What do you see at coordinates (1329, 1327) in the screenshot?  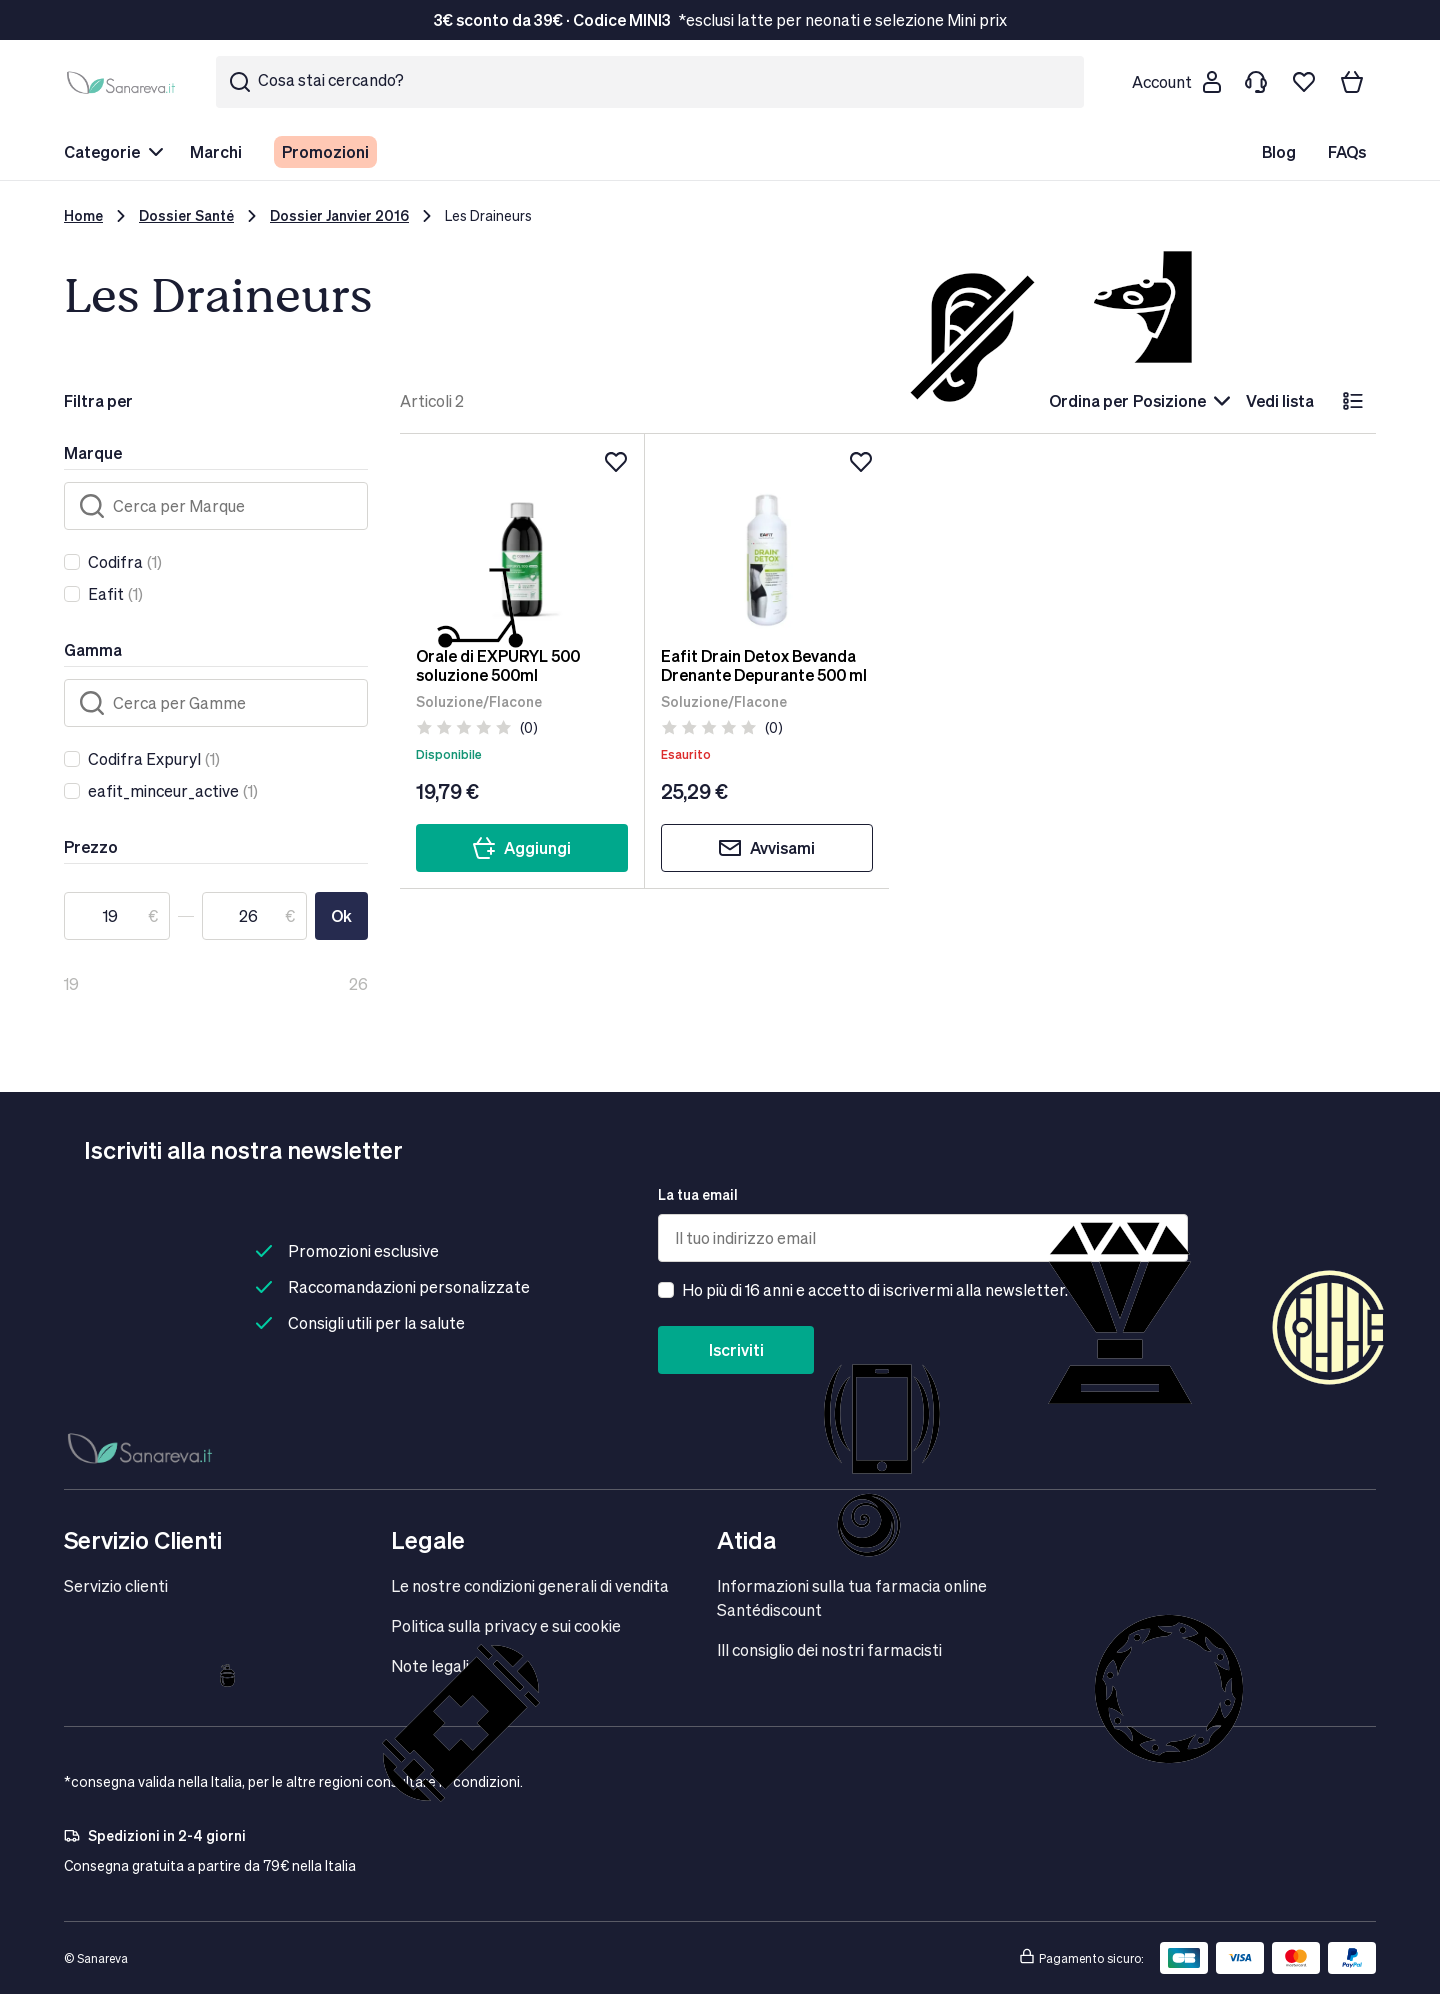 I see `access hobbit hole or fantasy dwelling location` at bounding box center [1329, 1327].